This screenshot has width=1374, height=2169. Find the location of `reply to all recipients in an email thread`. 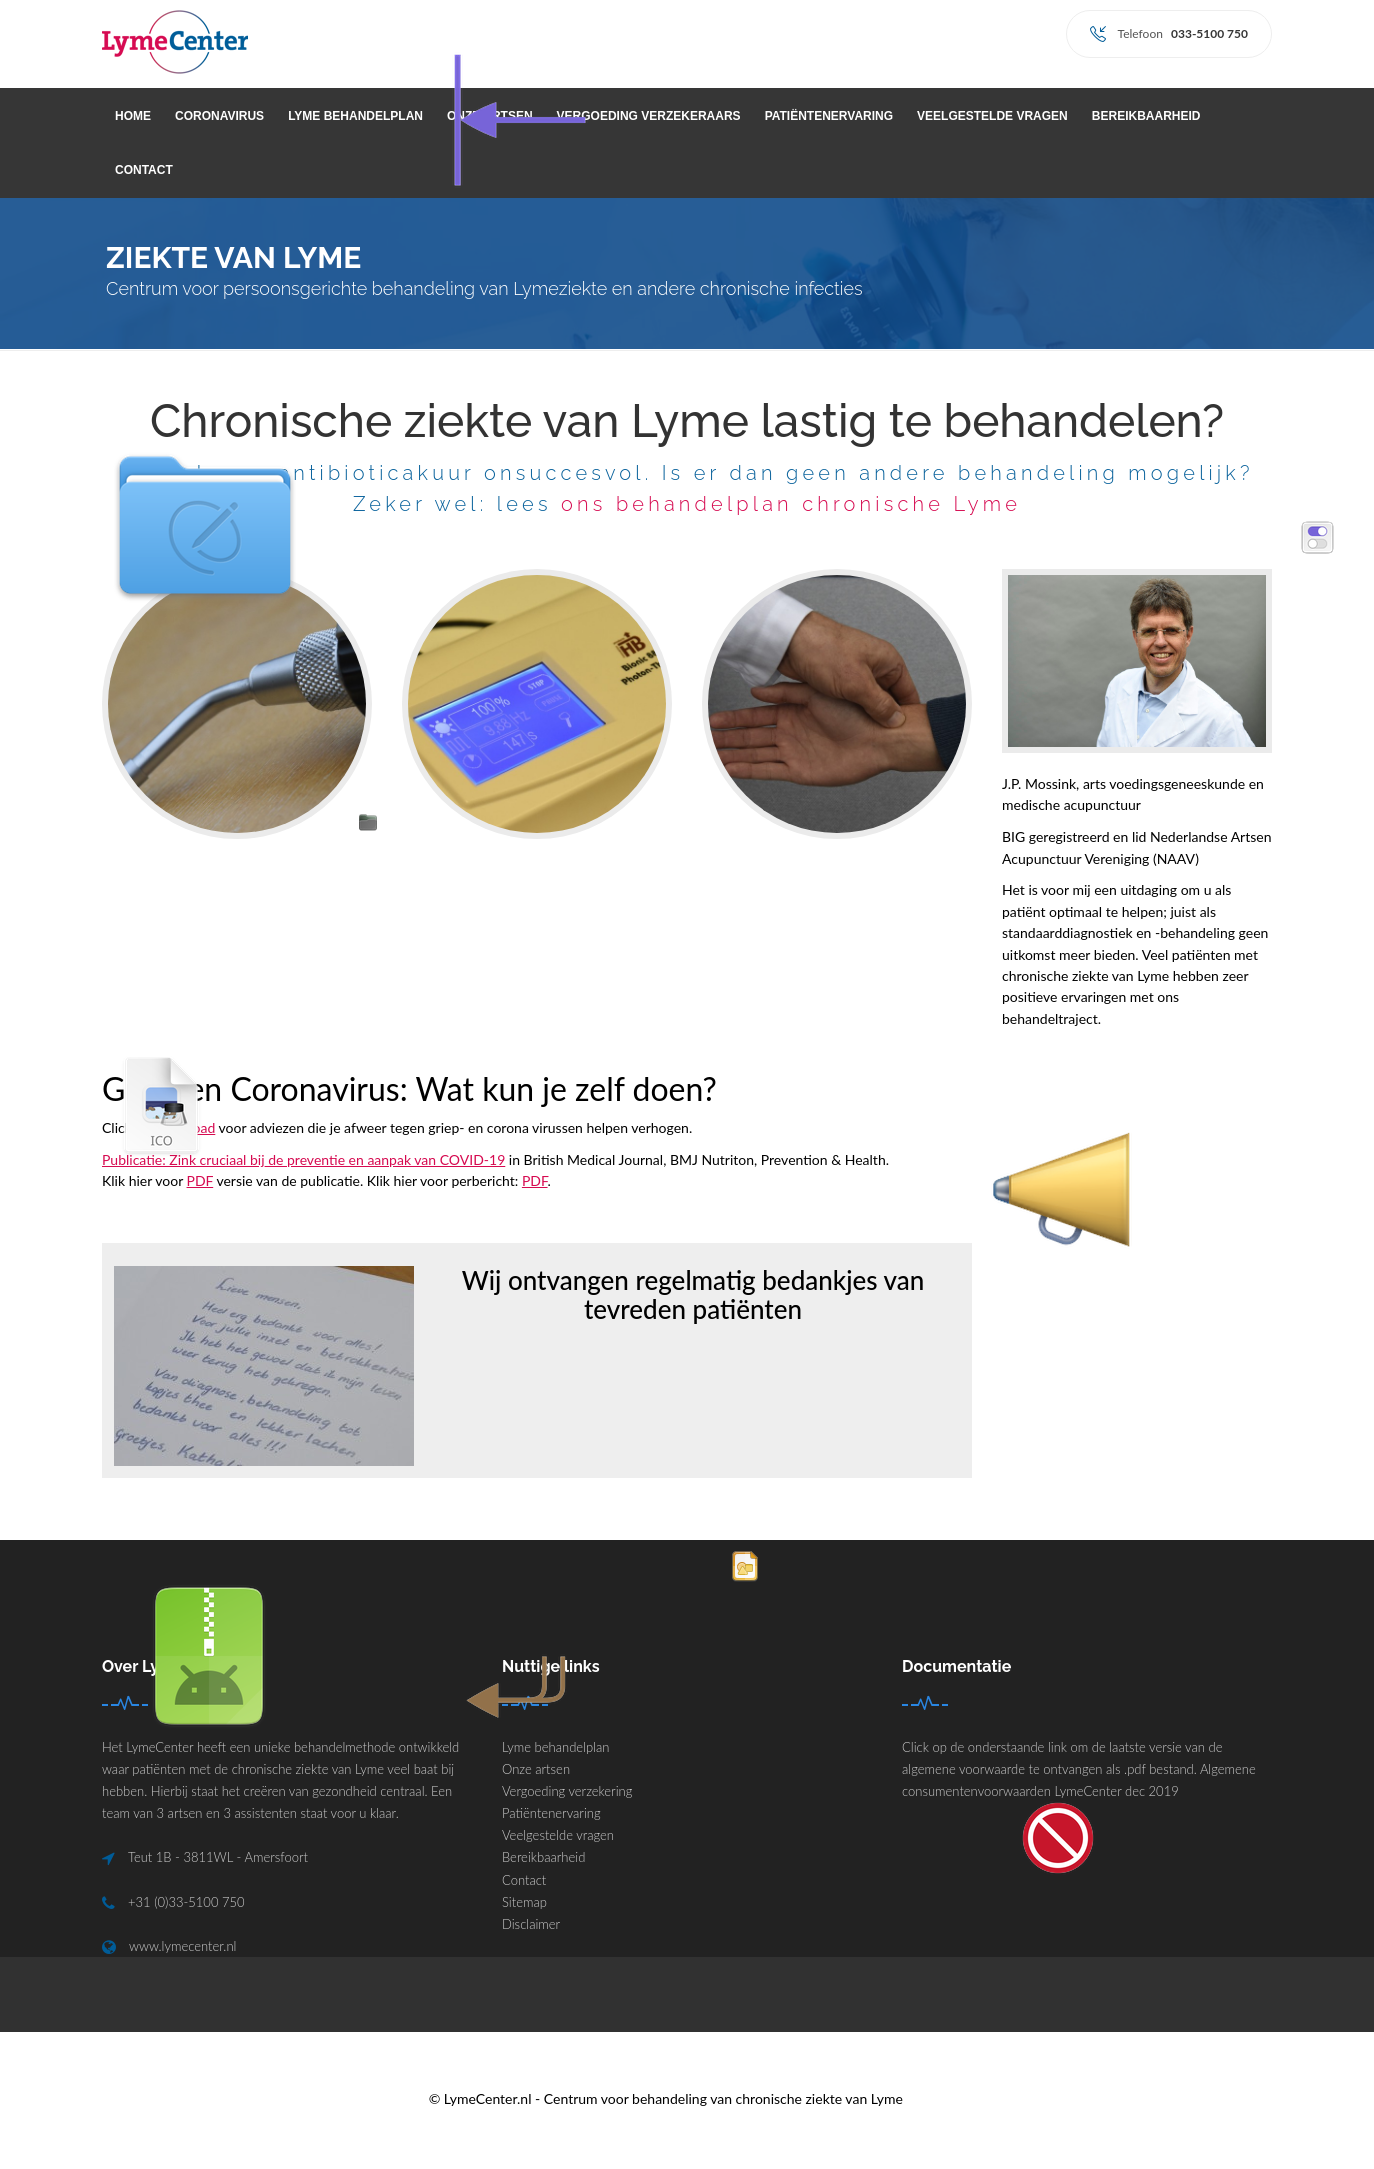

reply to all recipients in an email thread is located at coordinates (514, 1686).